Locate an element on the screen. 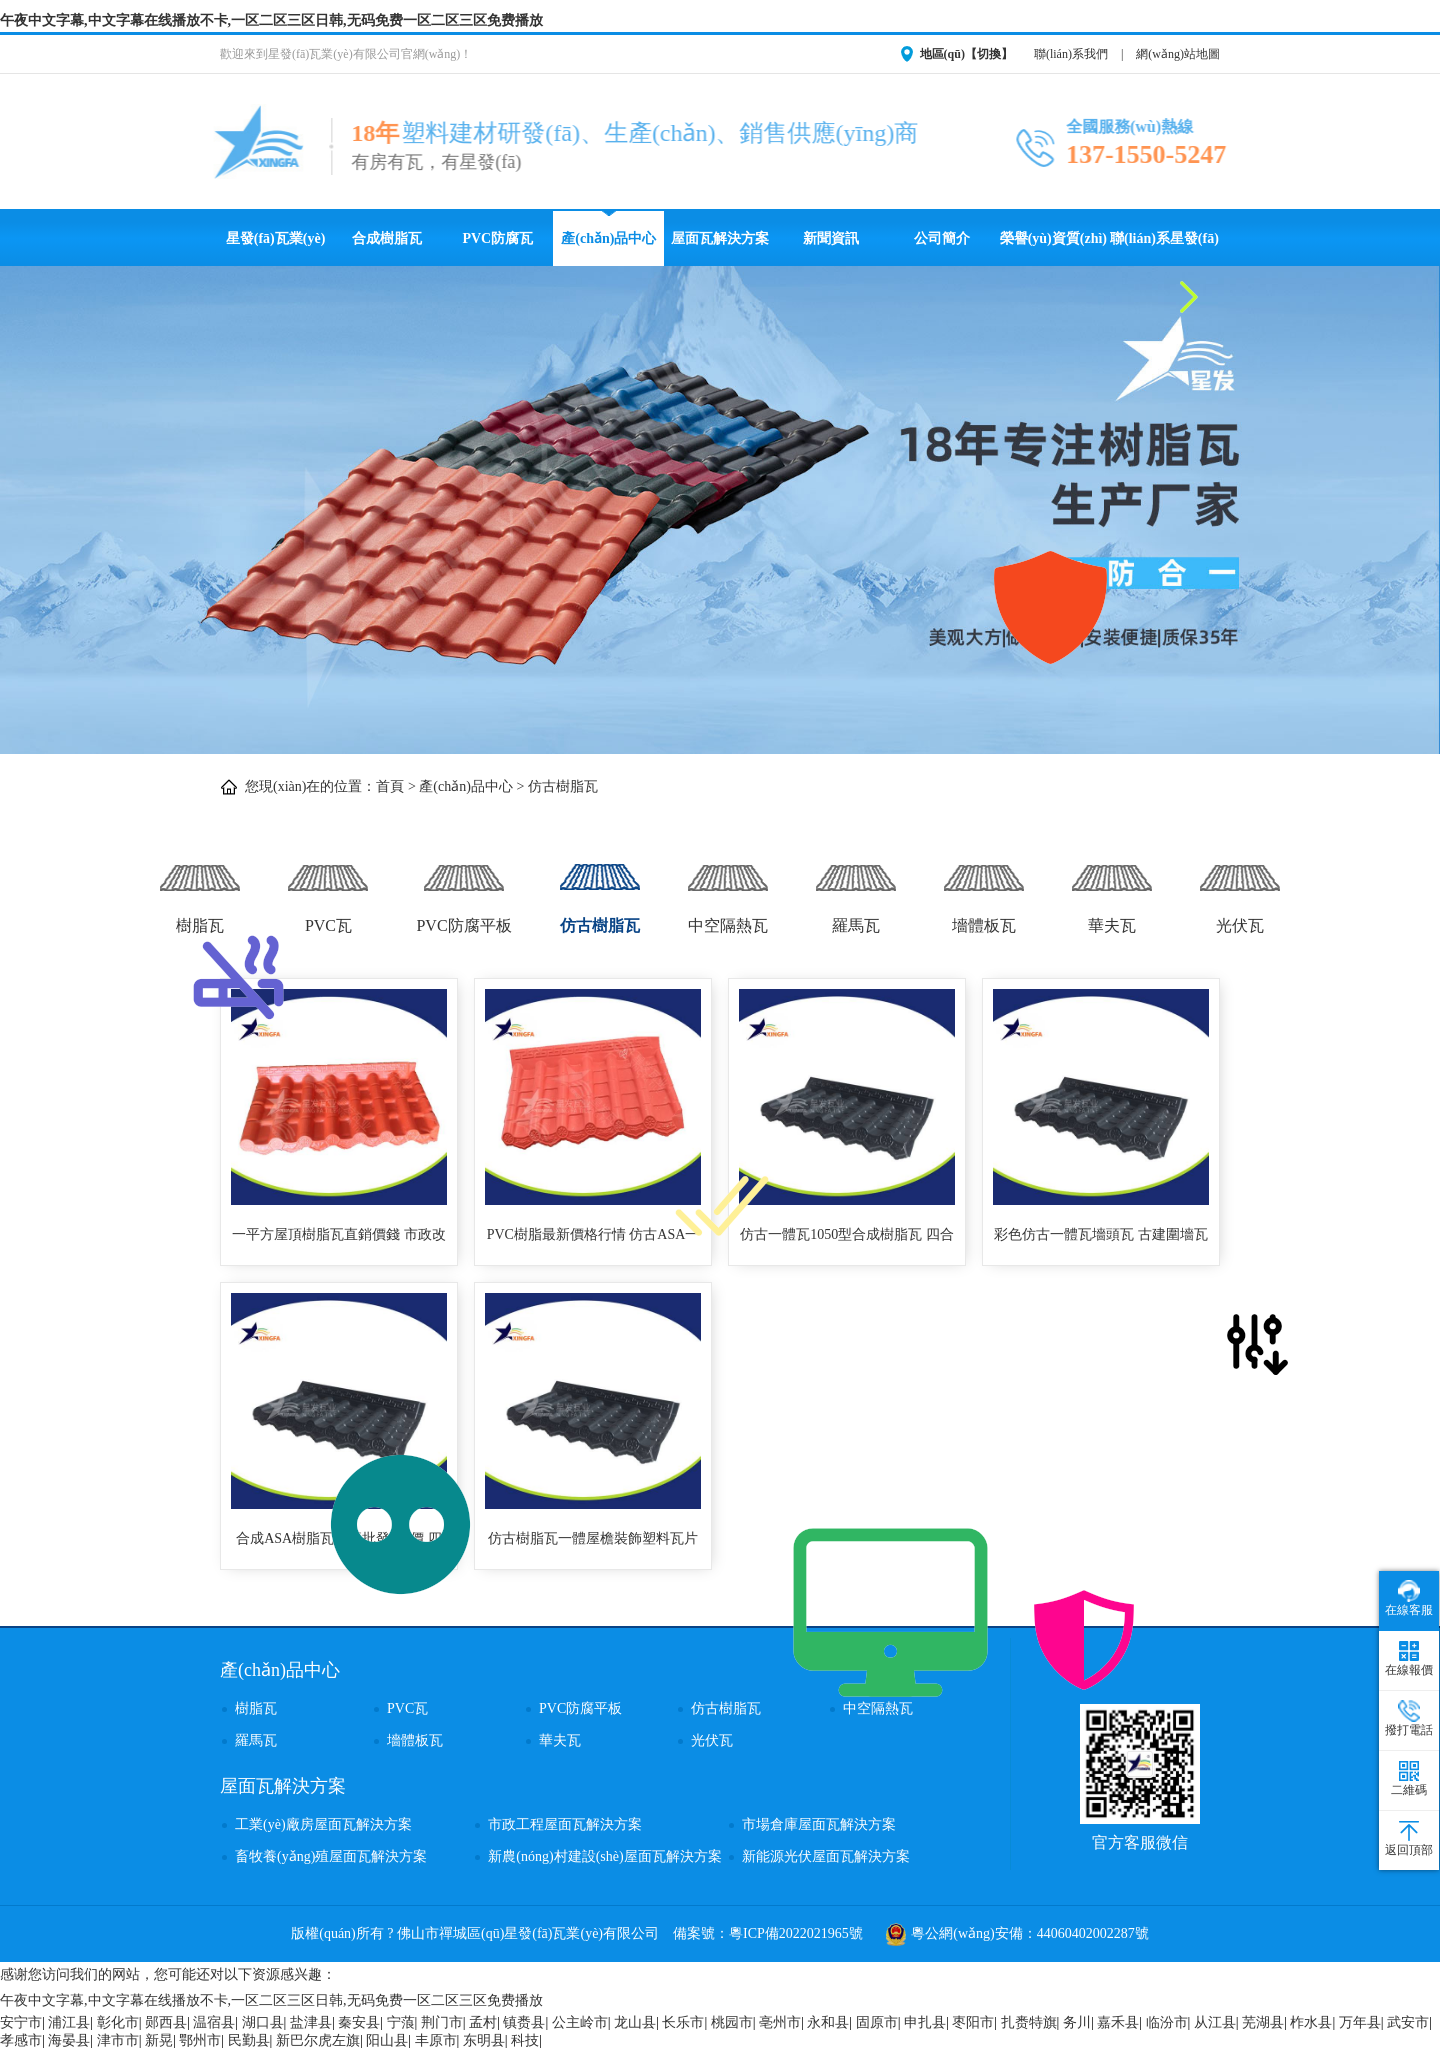 Image resolution: width=1440 pixels, height=2050 pixels. access security settings is located at coordinates (1050, 607).